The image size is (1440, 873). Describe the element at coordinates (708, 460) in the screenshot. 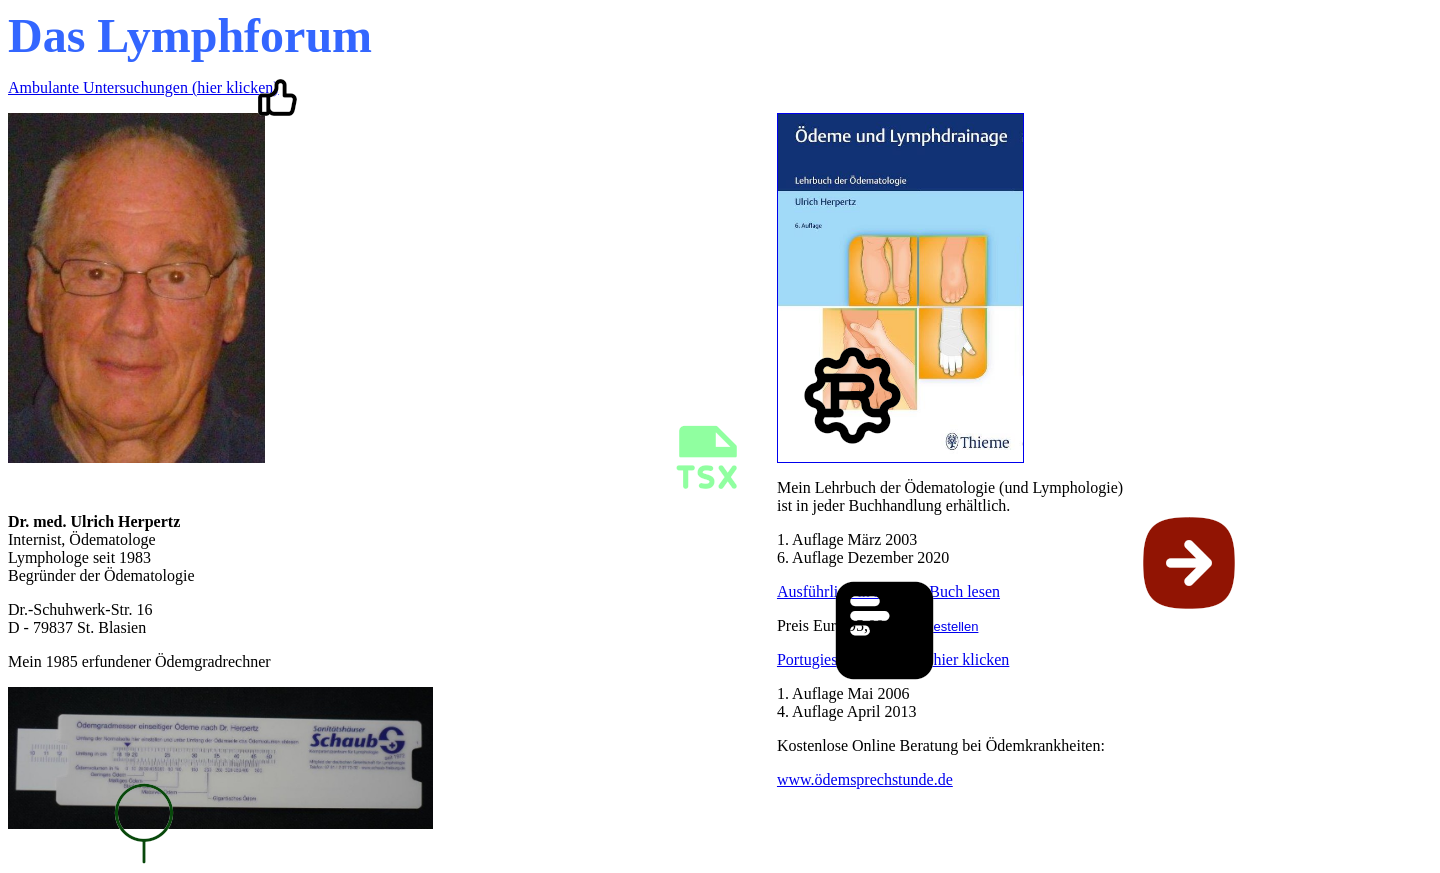

I see `open a TypeScript JSX file` at that location.